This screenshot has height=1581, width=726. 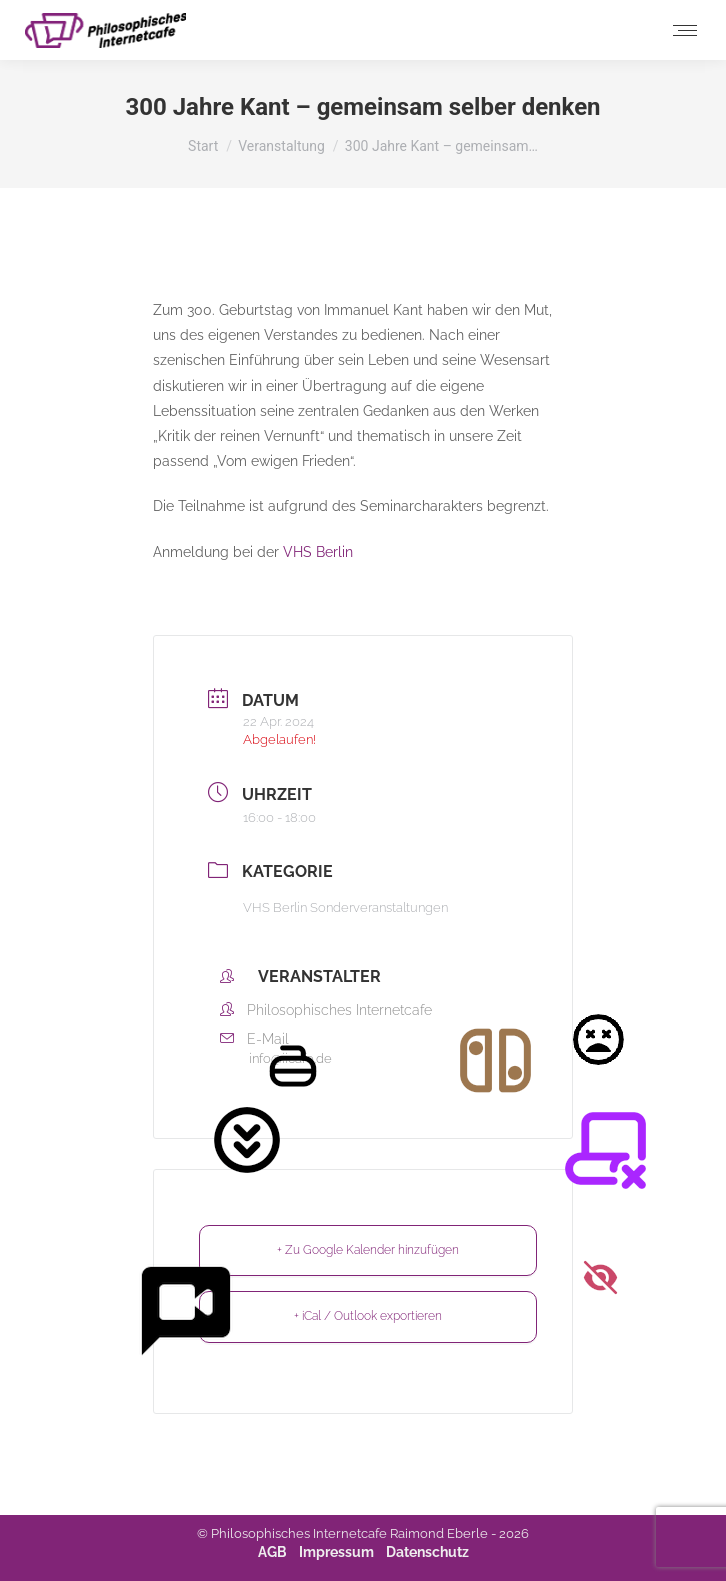 What do you see at coordinates (293, 1066) in the screenshot?
I see `access curling sport content or scores` at bounding box center [293, 1066].